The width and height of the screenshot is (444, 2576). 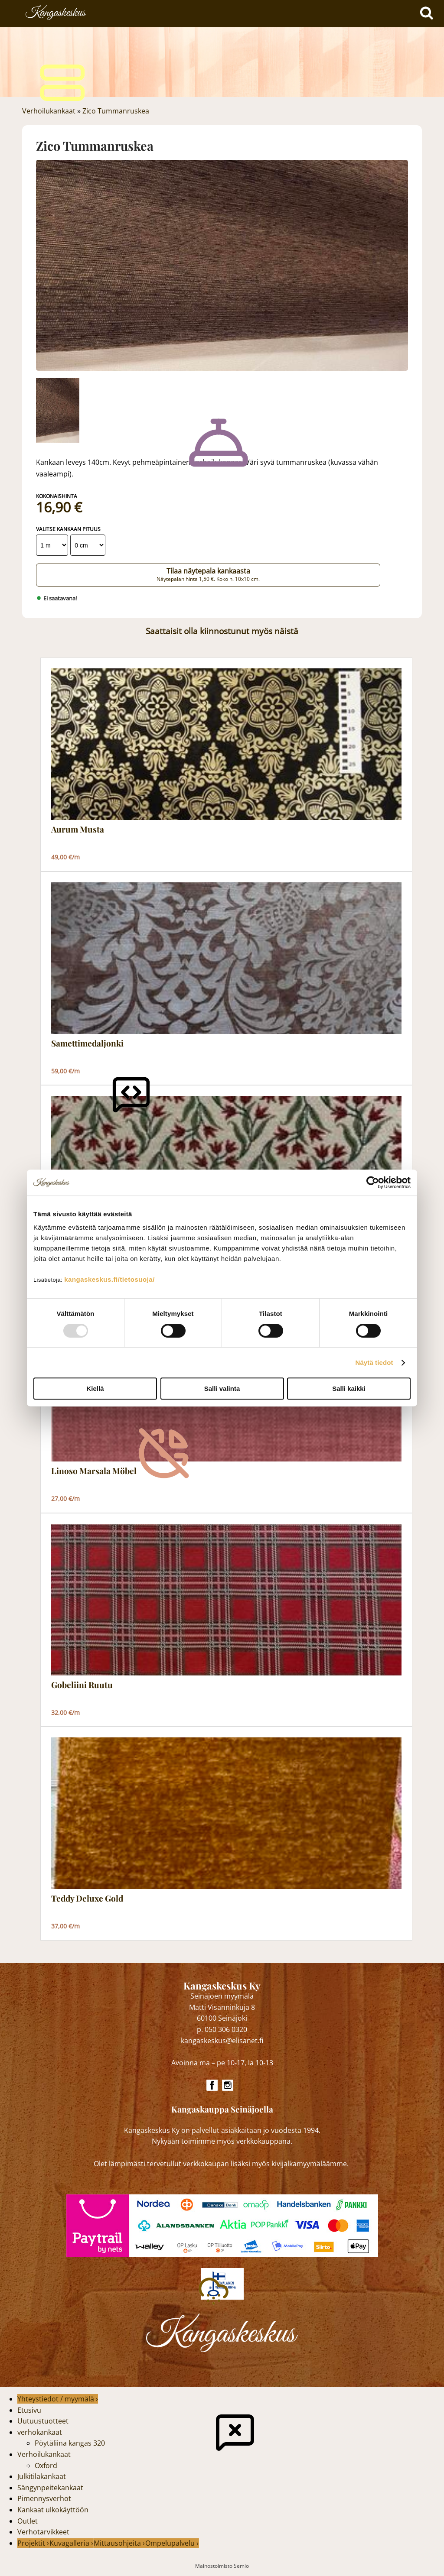 What do you see at coordinates (131, 1094) in the screenshot?
I see `view code snippets in chat` at bounding box center [131, 1094].